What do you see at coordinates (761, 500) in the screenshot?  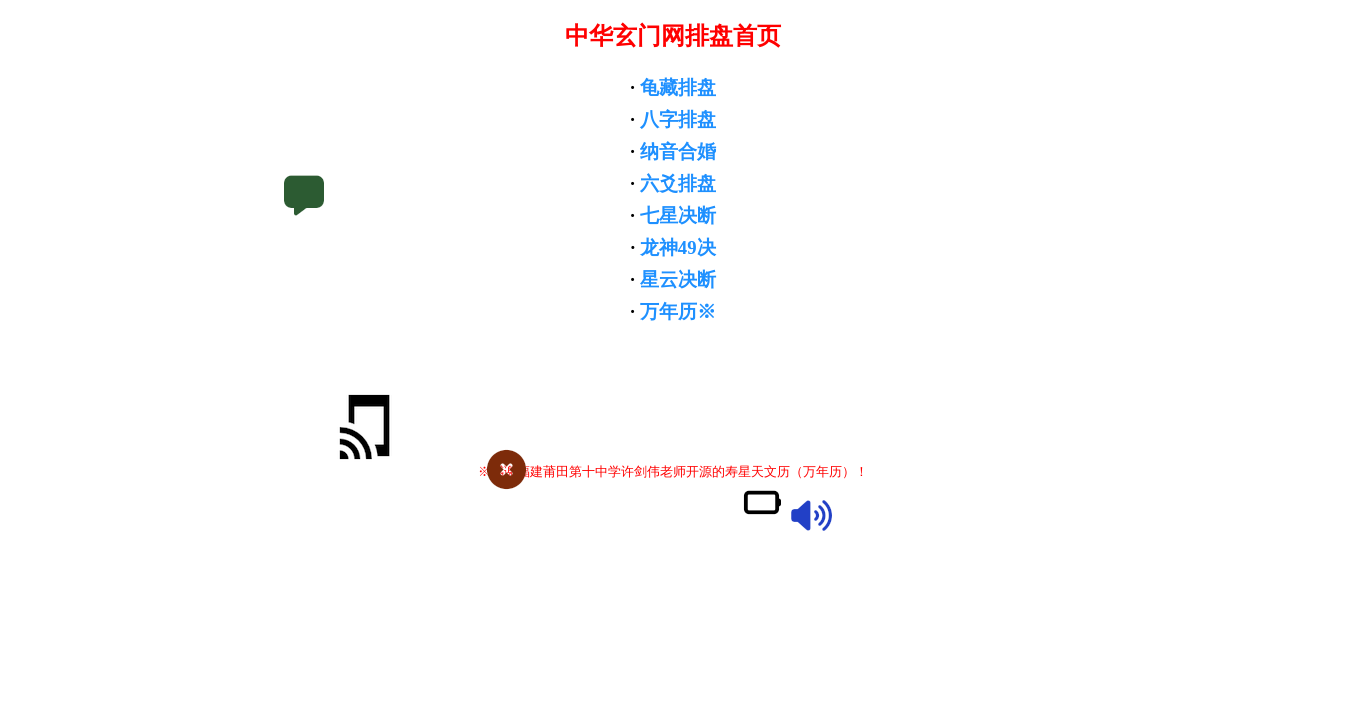 I see `indicates empty battery status` at bounding box center [761, 500].